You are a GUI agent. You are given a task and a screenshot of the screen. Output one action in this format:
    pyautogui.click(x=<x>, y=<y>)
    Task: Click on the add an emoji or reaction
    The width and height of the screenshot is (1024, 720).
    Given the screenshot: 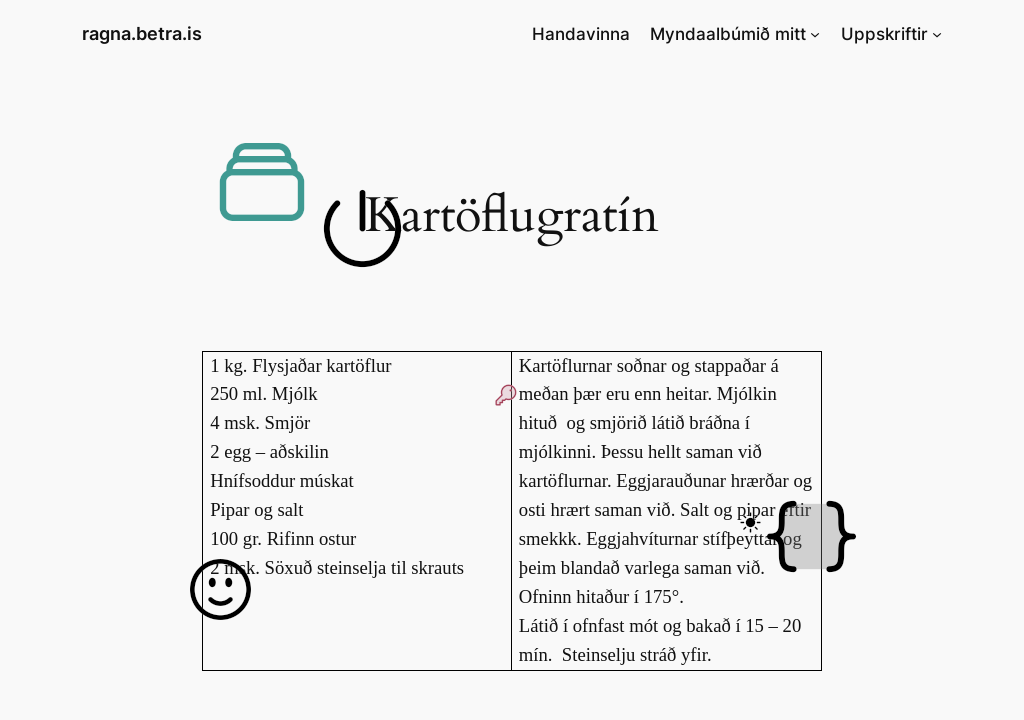 What is the action you would take?
    pyautogui.click(x=220, y=589)
    